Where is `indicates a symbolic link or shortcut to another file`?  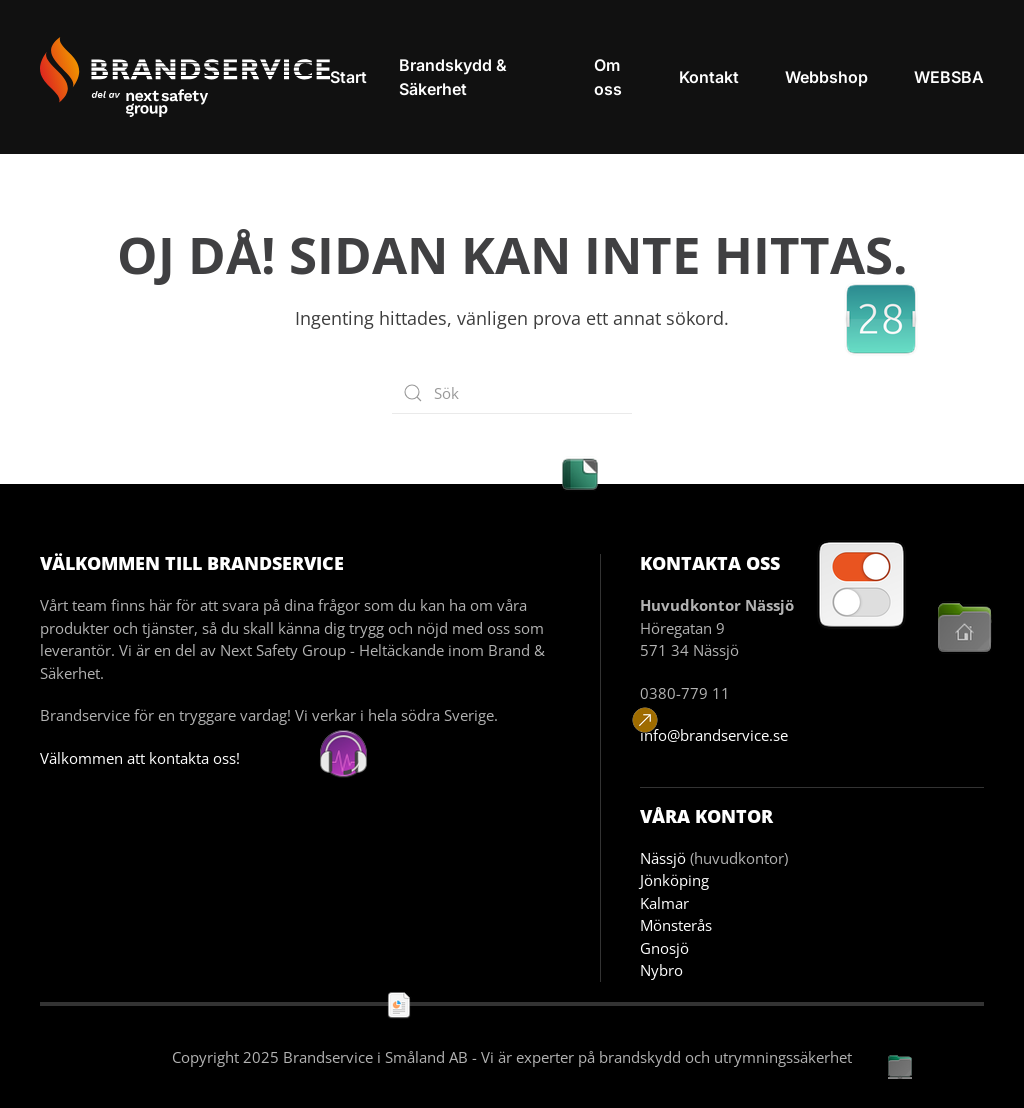 indicates a symbolic link or shortcut to another file is located at coordinates (645, 720).